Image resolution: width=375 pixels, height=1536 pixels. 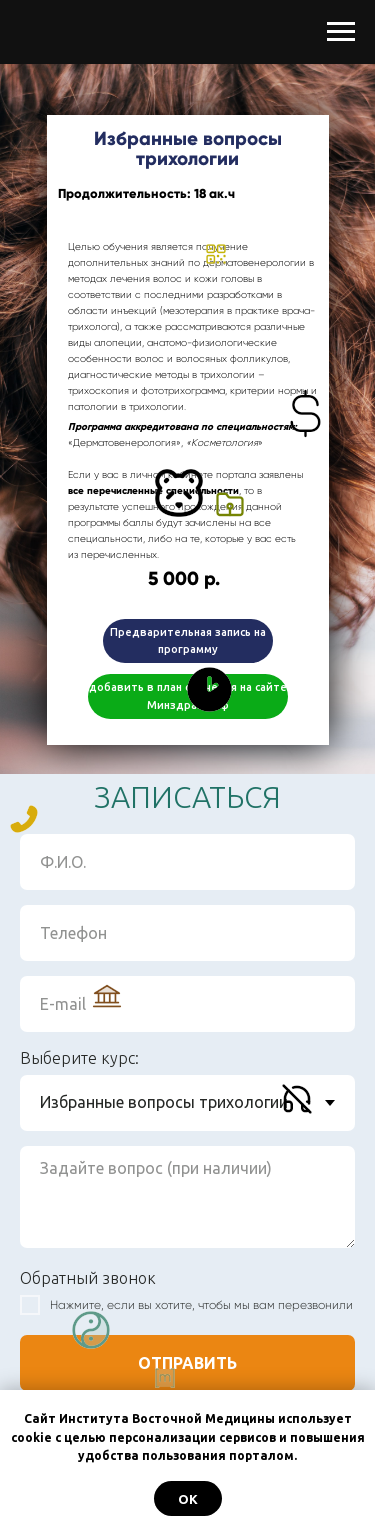 I want to click on access banking or financial services, so click(x=107, y=997).